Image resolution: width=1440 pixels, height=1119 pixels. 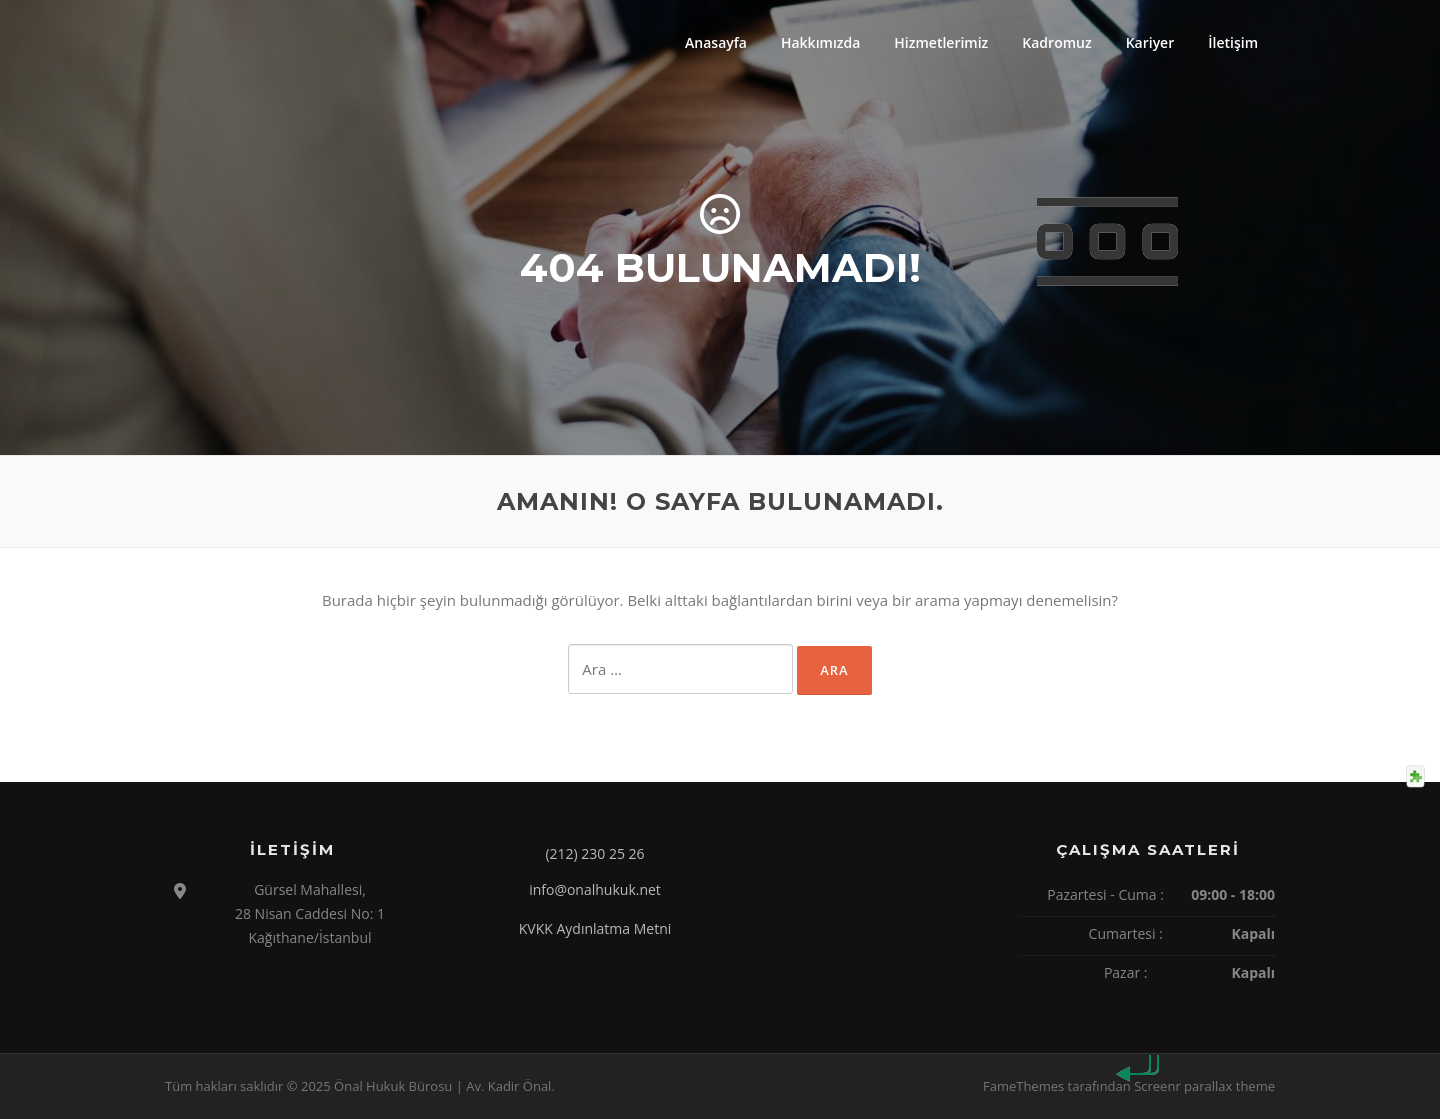 What do you see at coordinates (1137, 1065) in the screenshot?
I see `reply to all recipients of an email` at bounding box center [1137, 1065].